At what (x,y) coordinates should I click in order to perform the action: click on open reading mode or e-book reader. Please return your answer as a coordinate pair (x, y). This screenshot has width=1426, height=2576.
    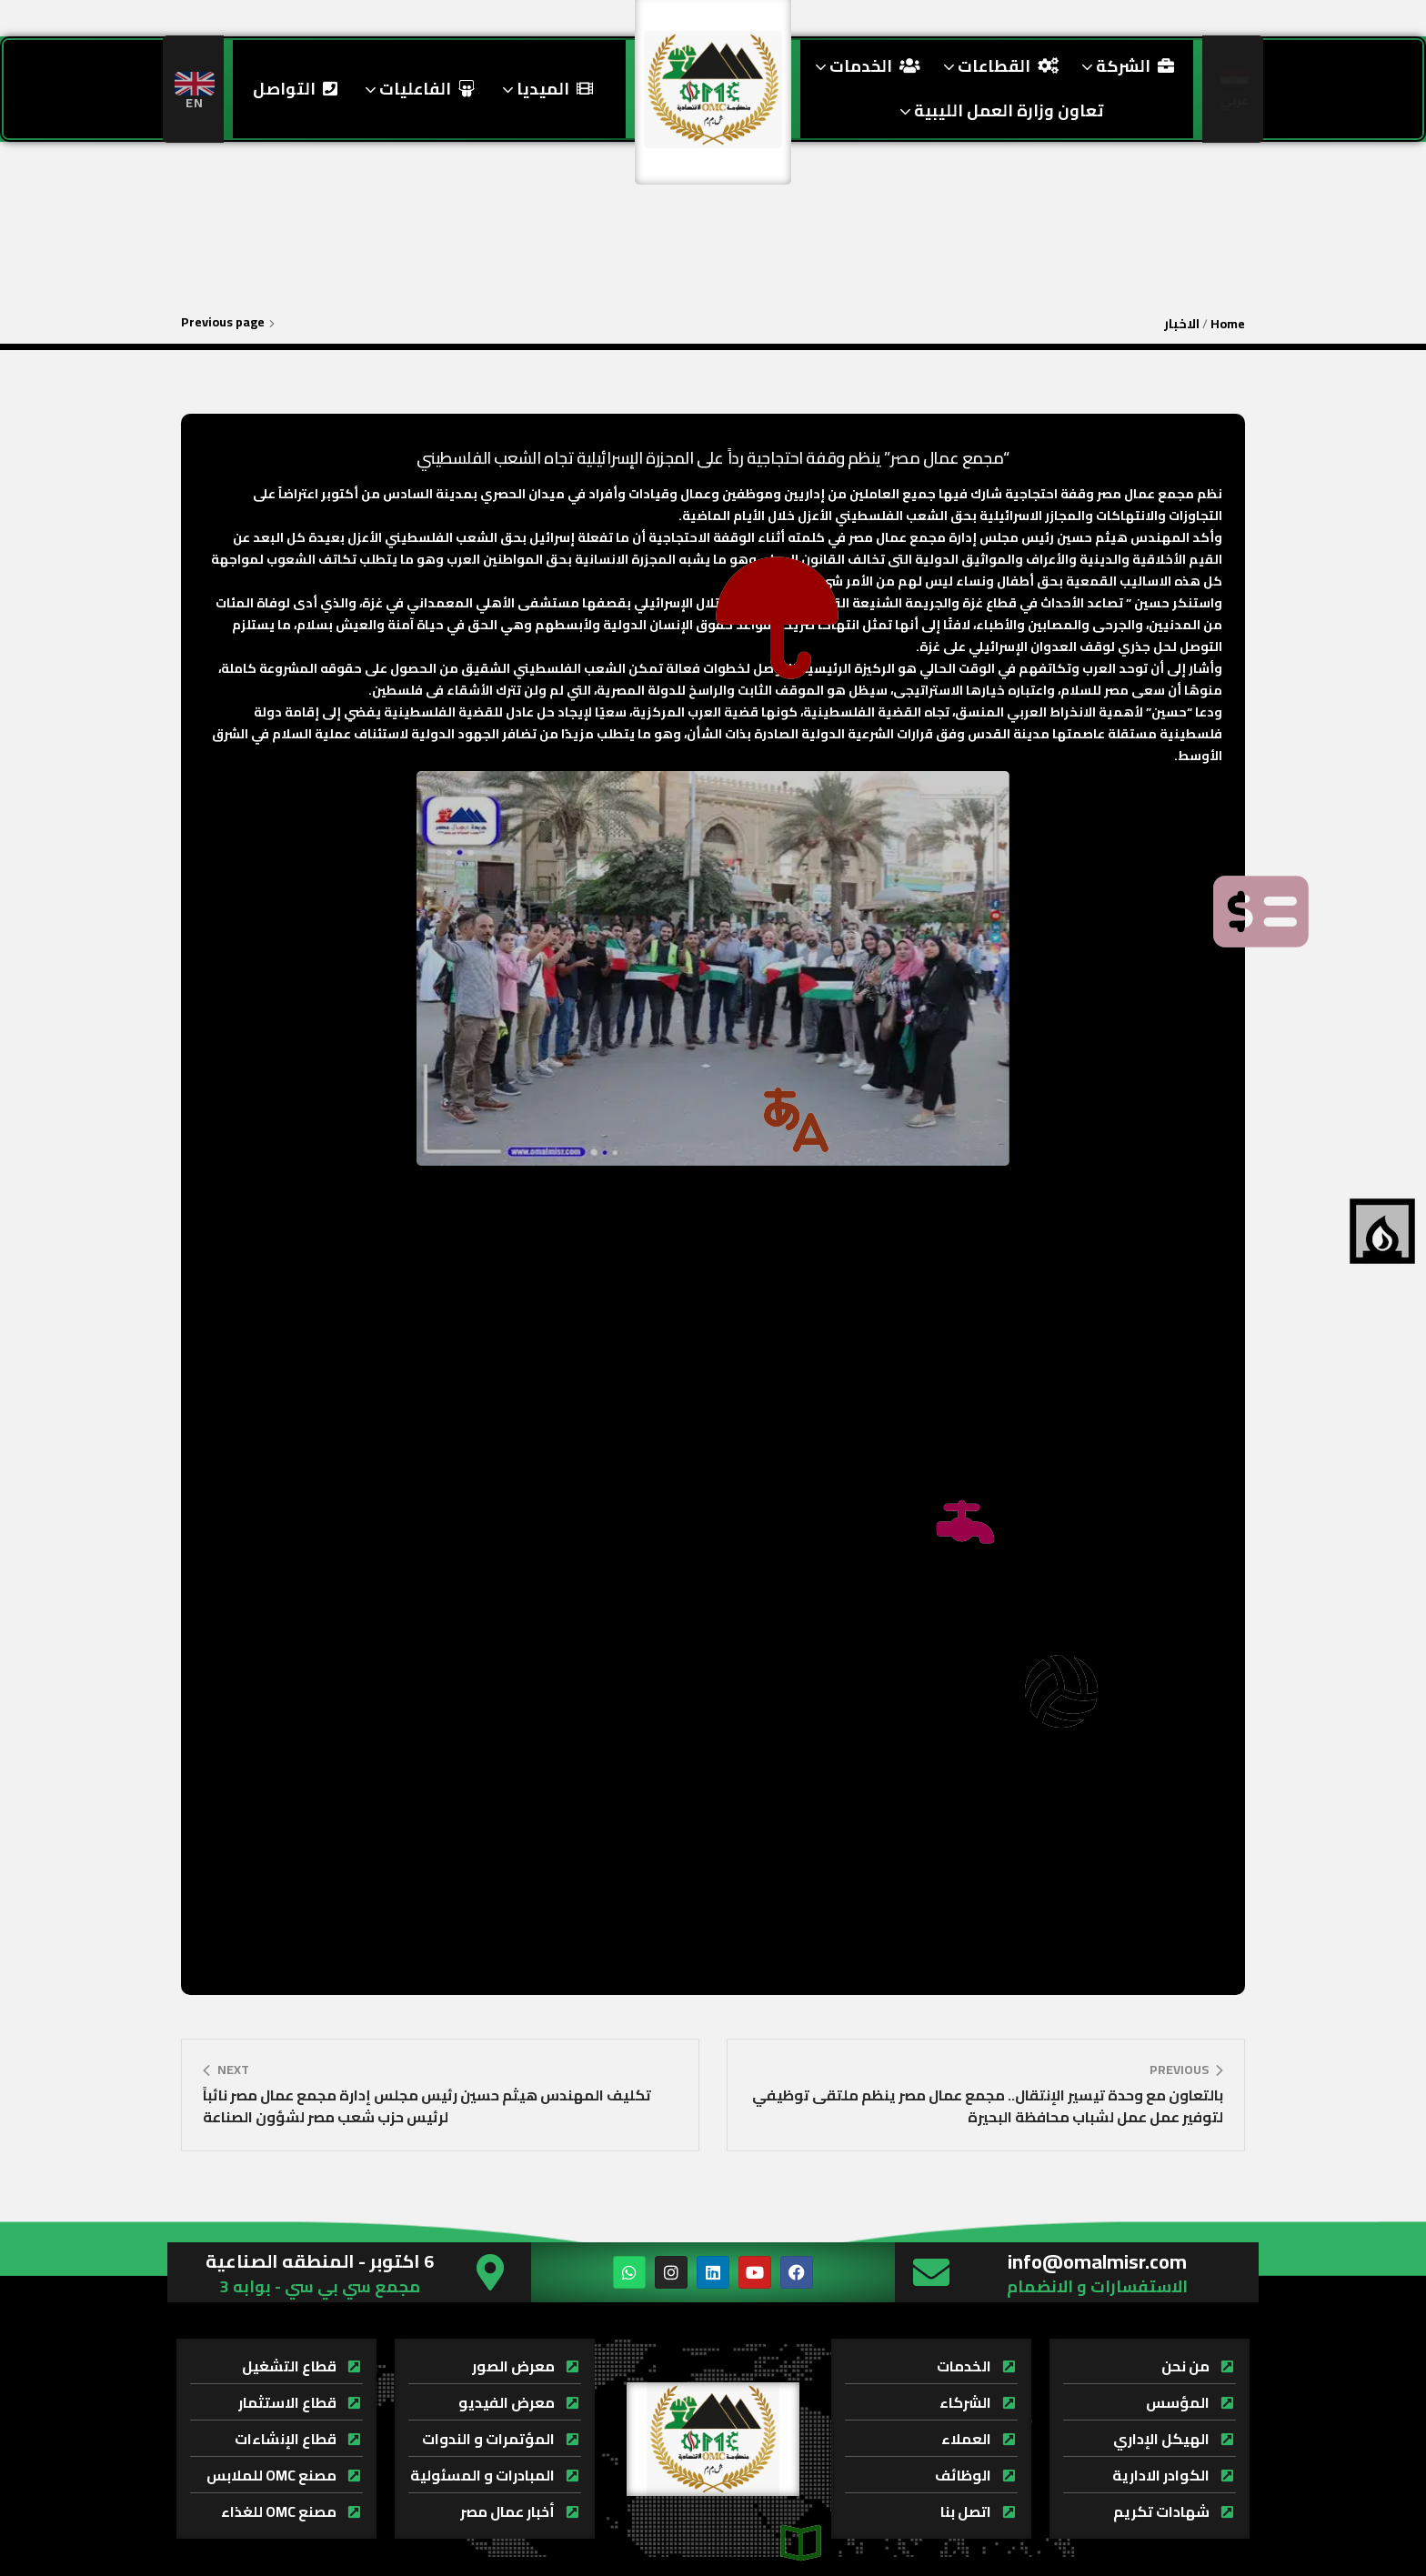
    Looking at the image, I should click on (800, 2542).